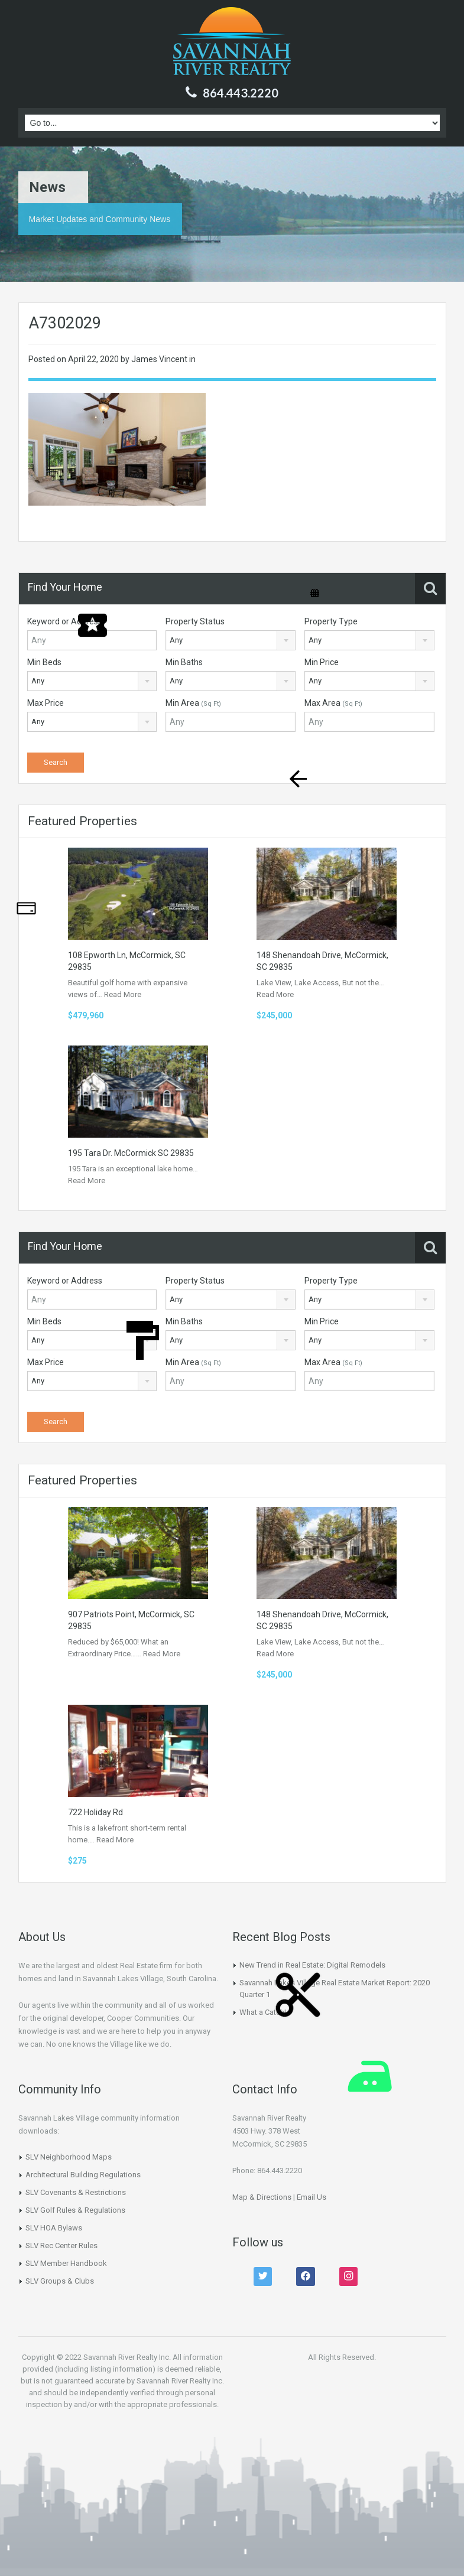 The height and width of the screenshot is (2576, 464). Describe the element at coordinates (92, 625) in the screenshot. I see `view local events or entertainment` at that location.